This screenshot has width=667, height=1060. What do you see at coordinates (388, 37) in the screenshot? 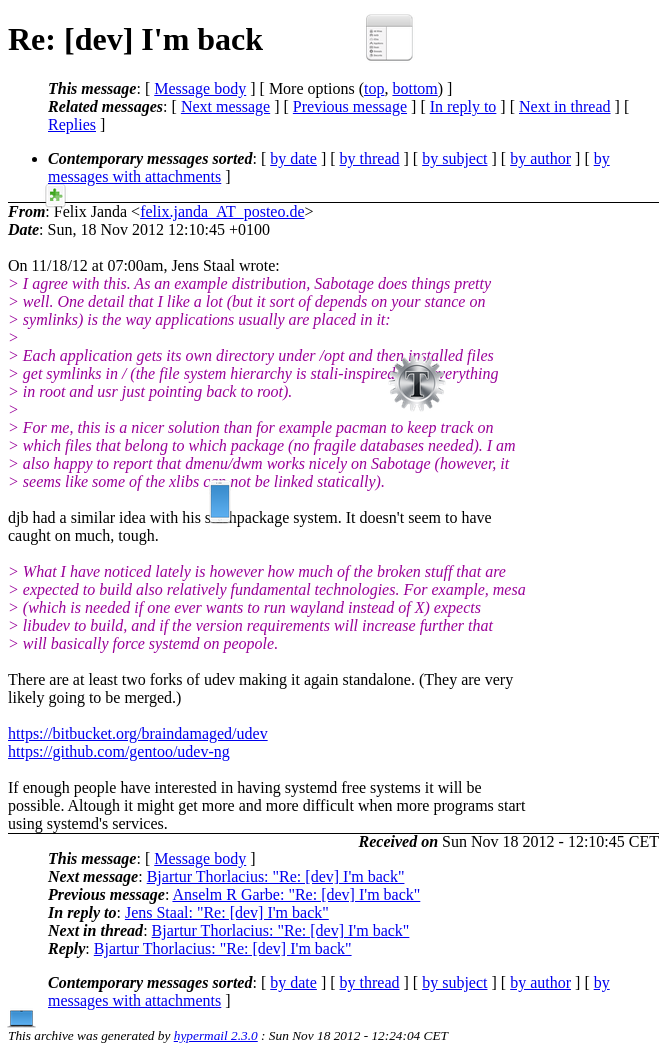
I see `access system preferences from the sidebar` at bounding box center [388, 37].